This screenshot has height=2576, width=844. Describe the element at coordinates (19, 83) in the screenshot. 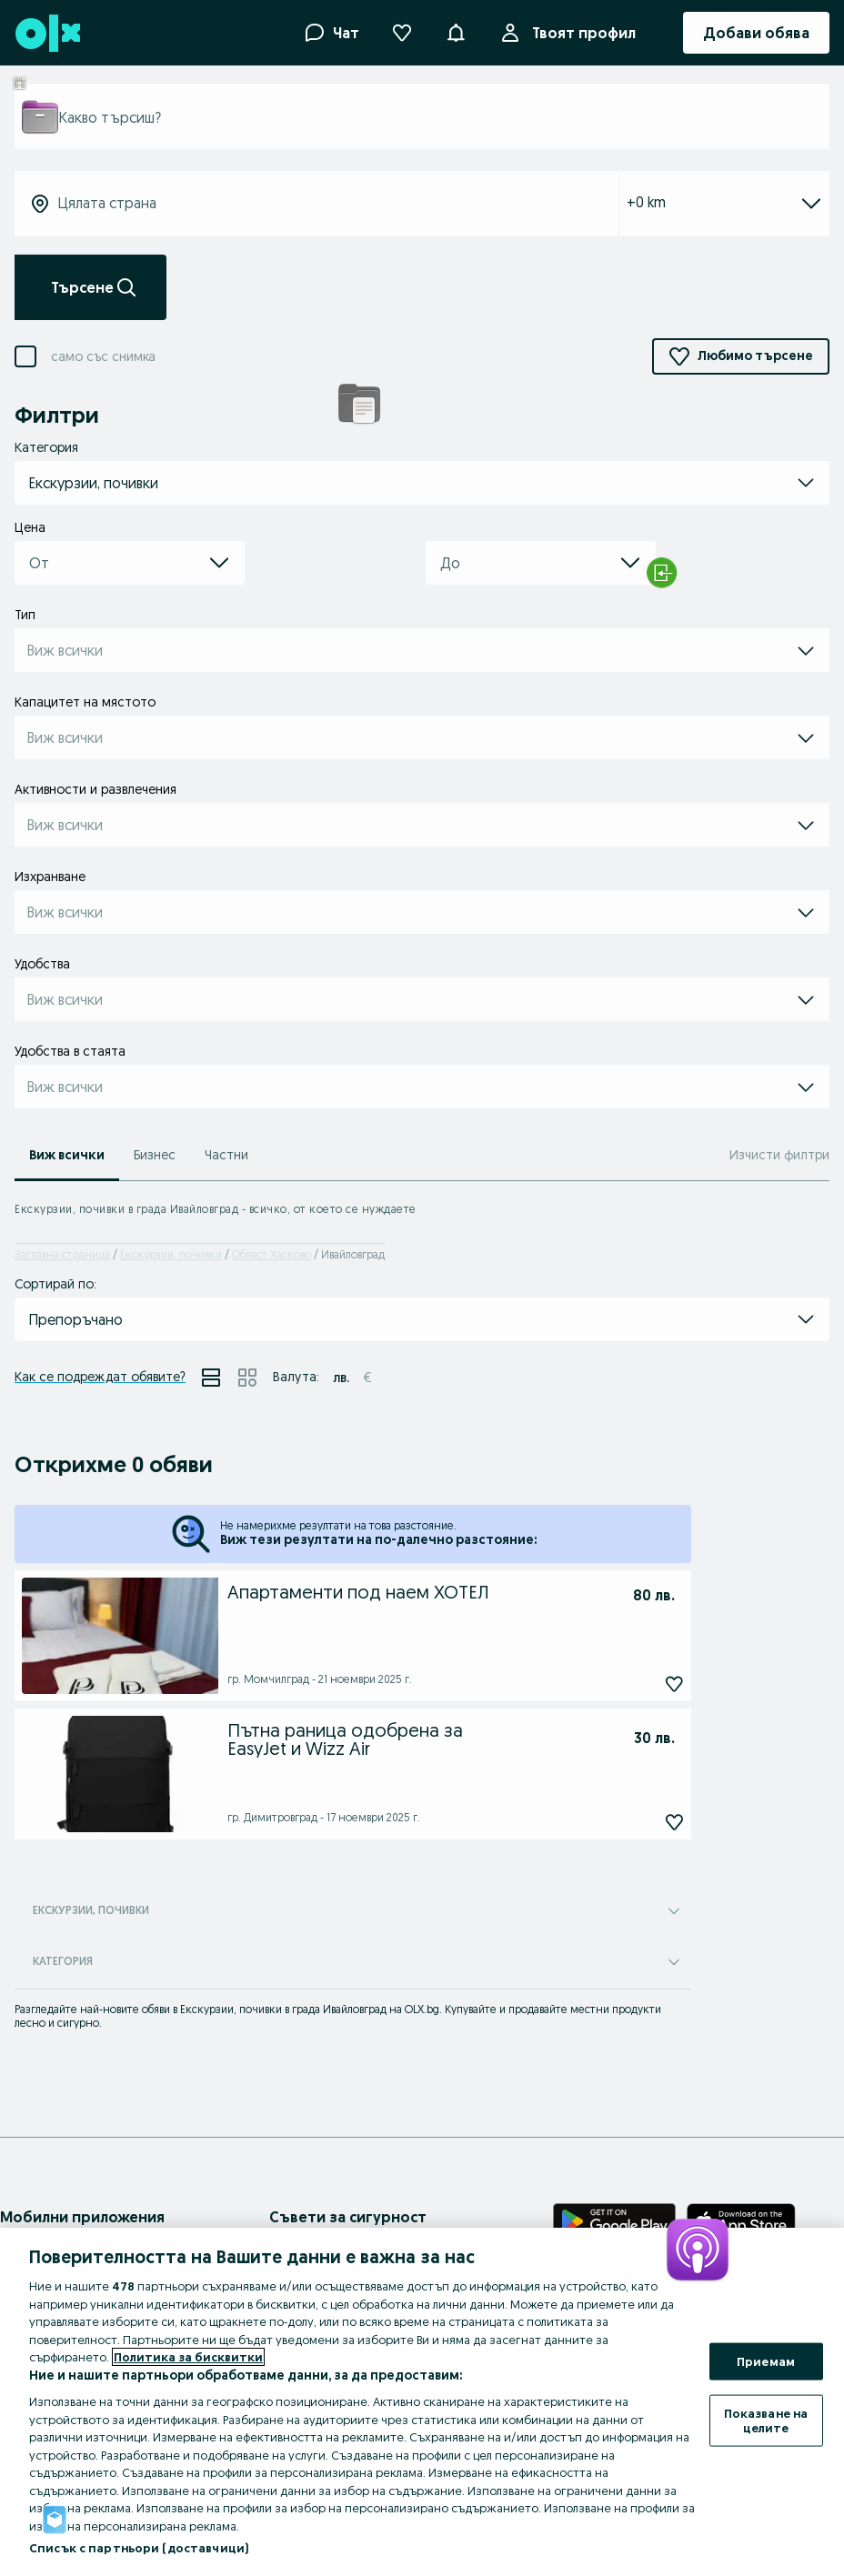

I see `open sudoku puzzle game` at that location.